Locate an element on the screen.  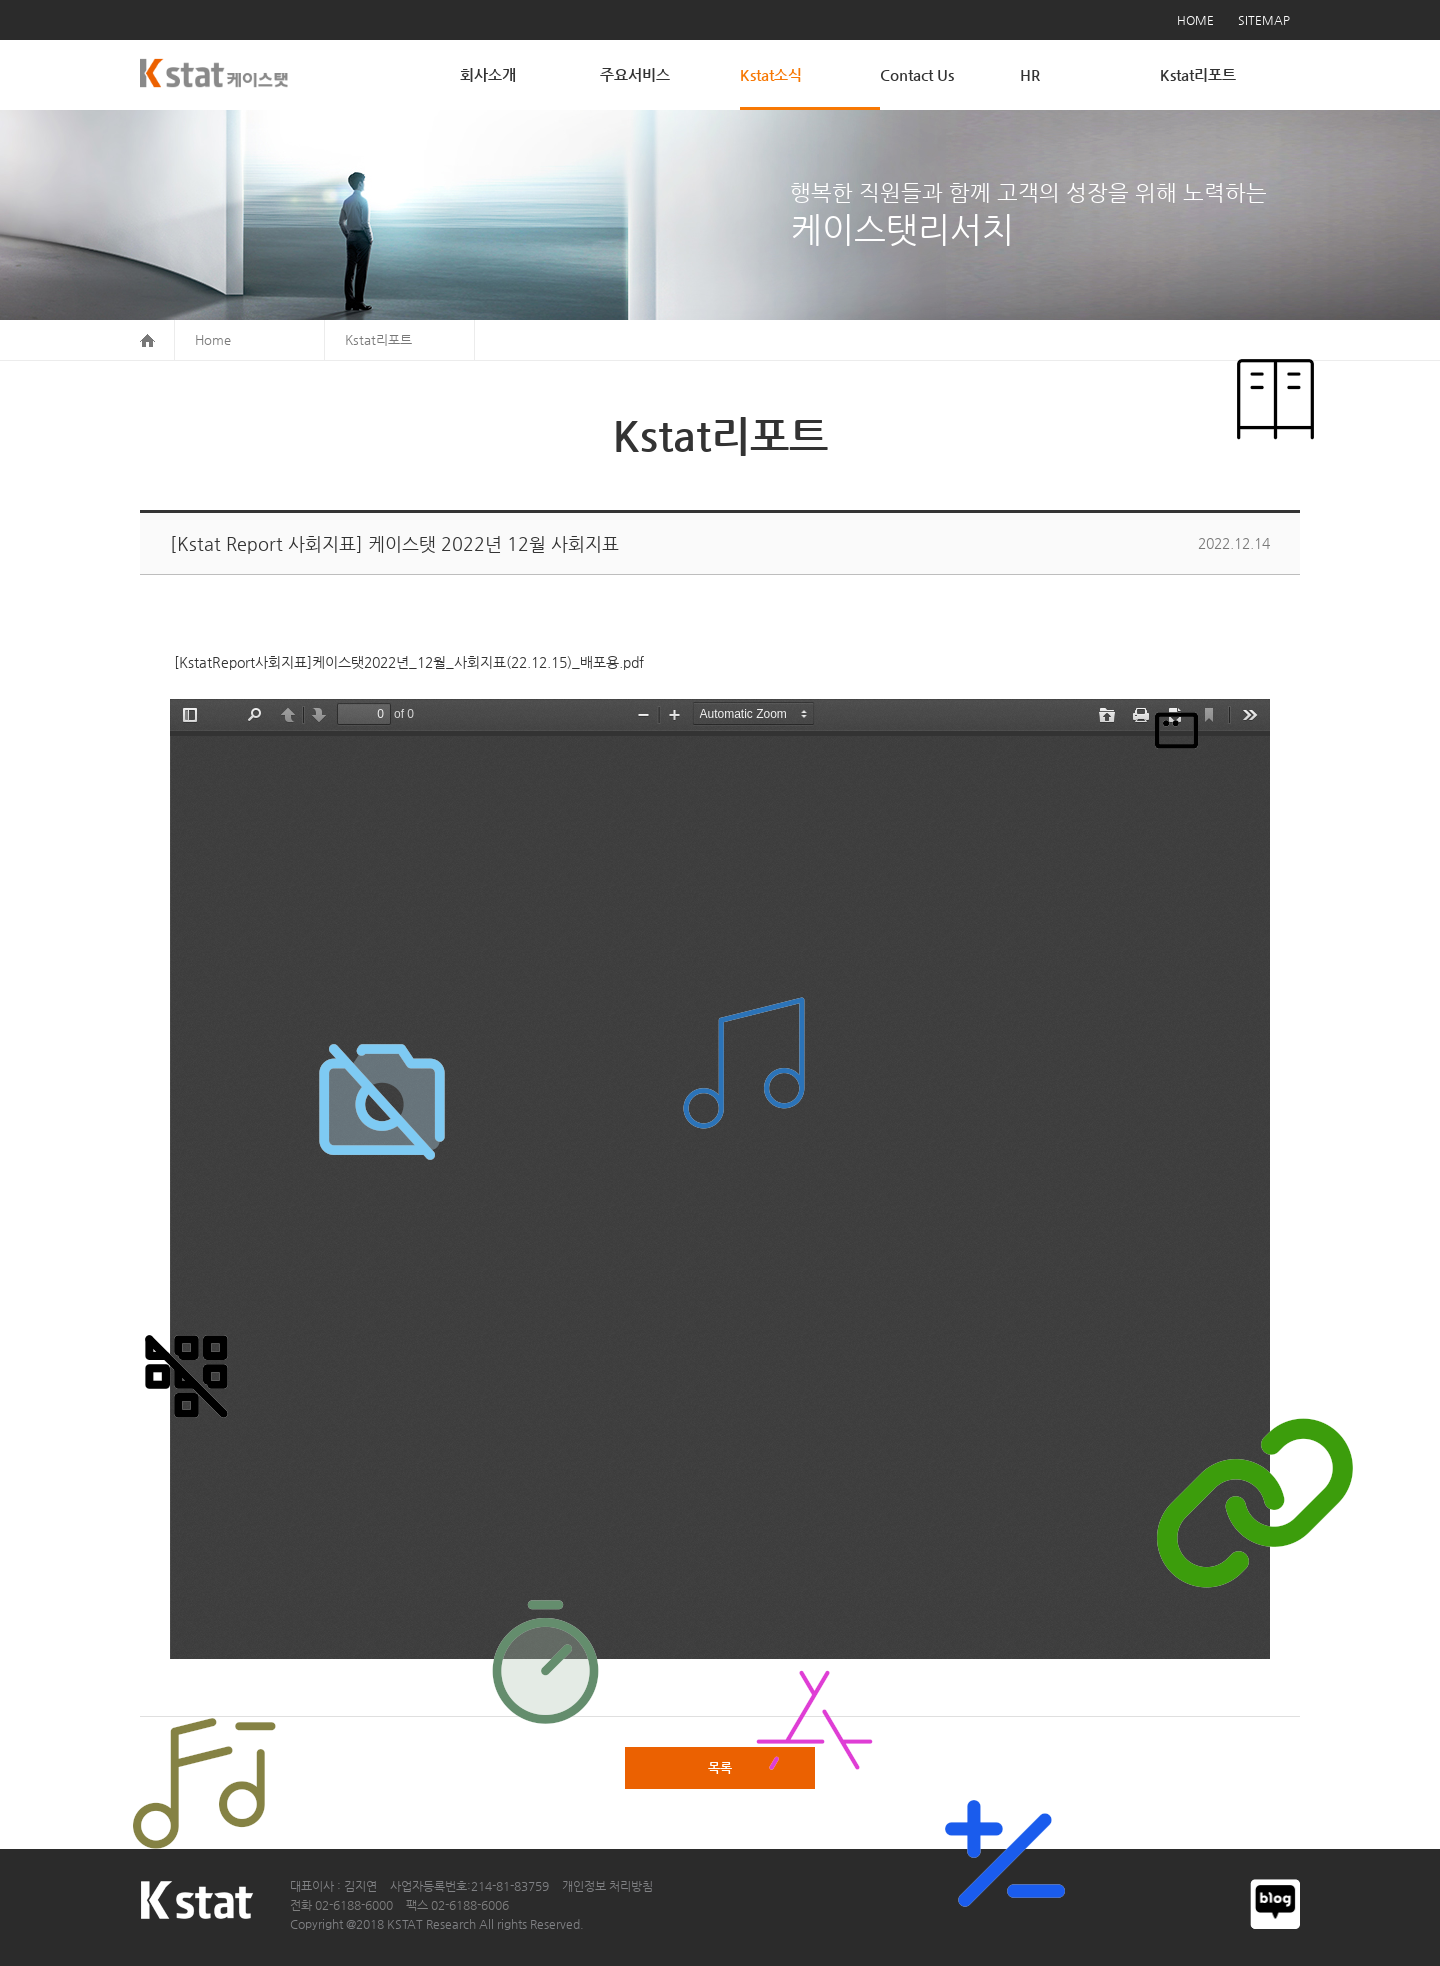
set a countdown timer is located at coordinates (545, 1666).